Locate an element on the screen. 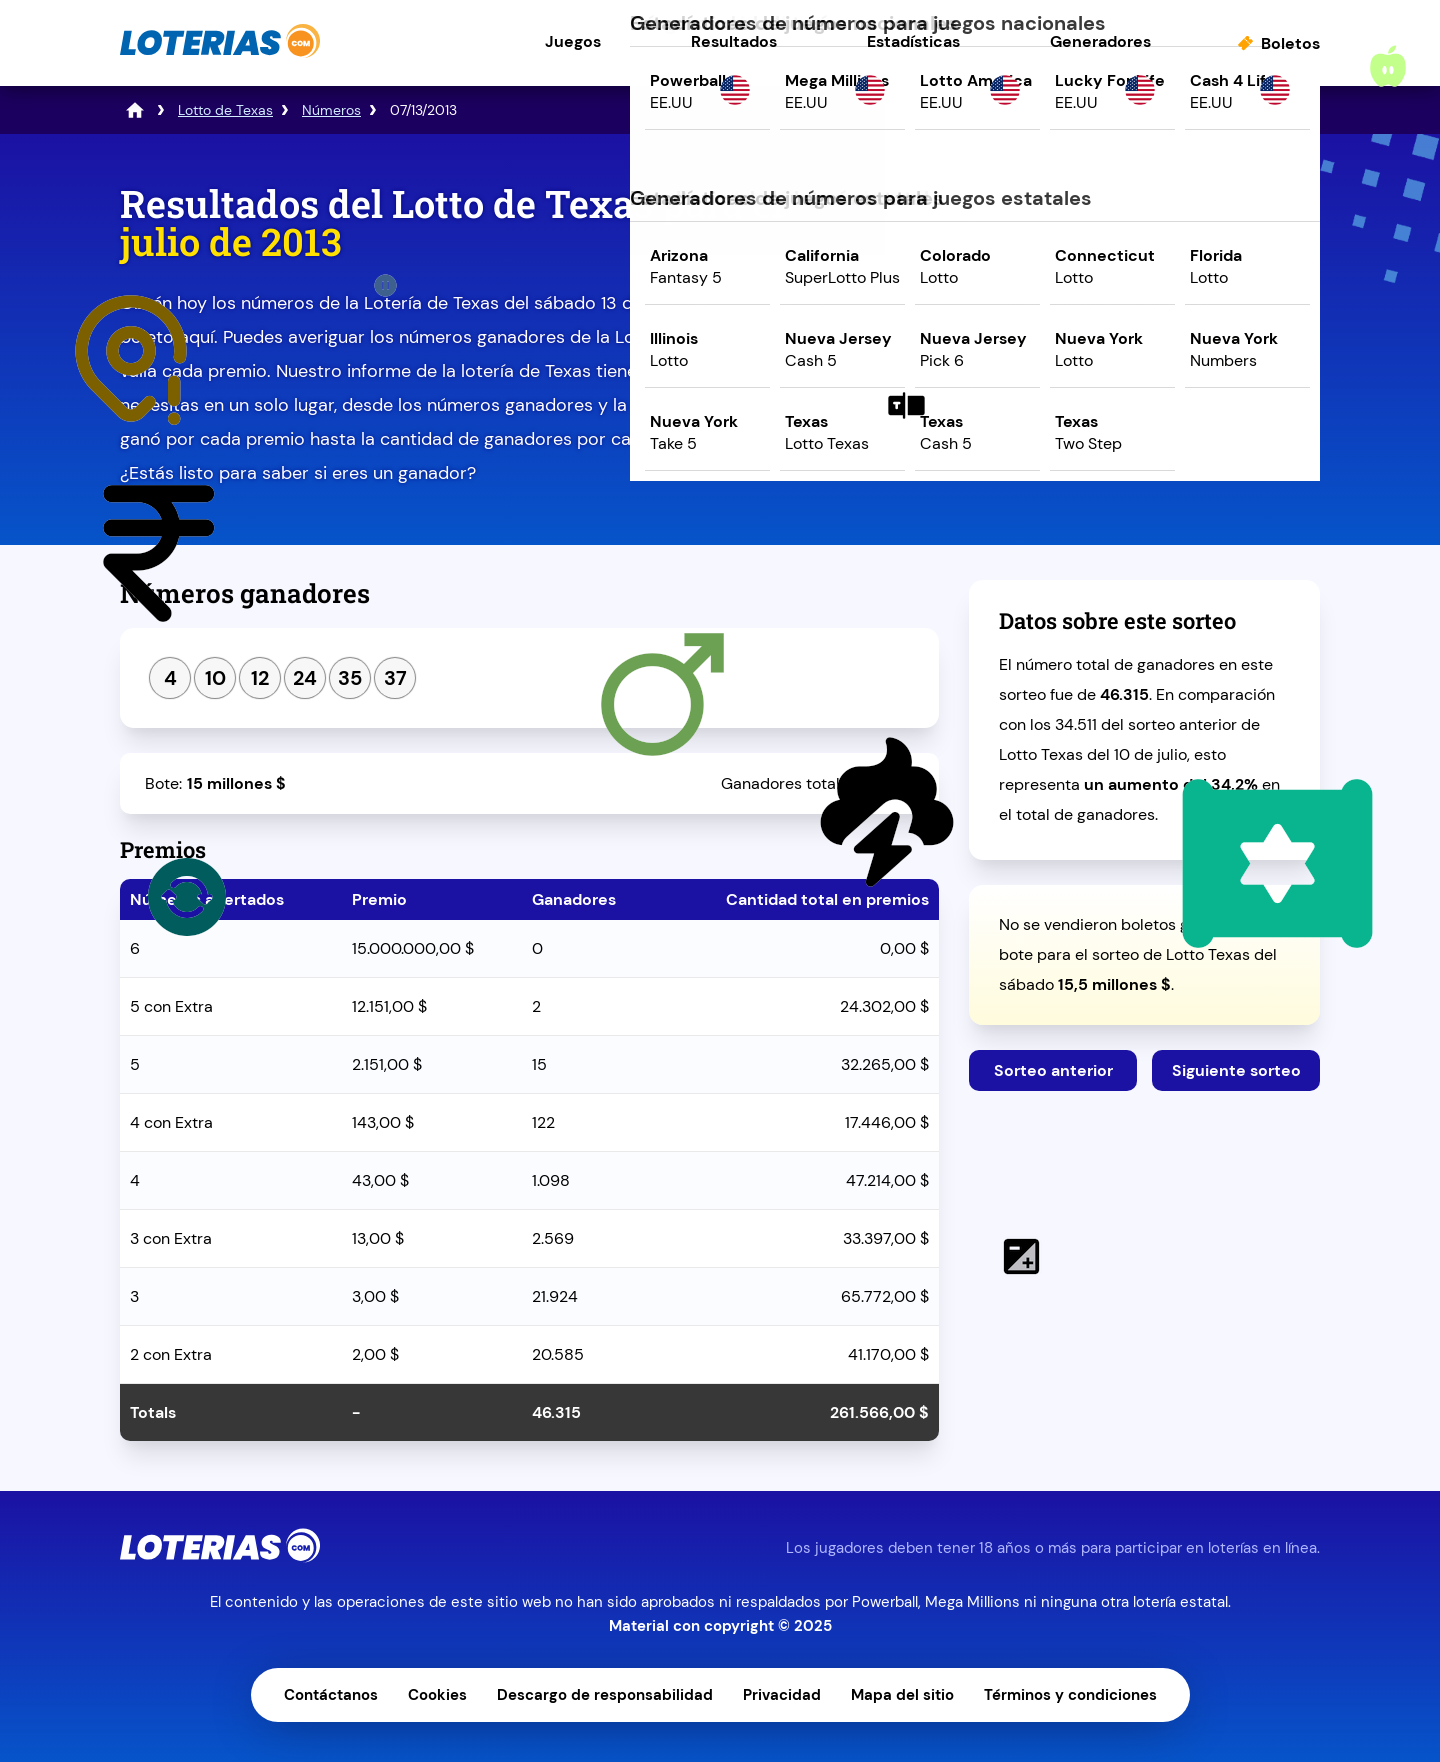 The width and height of the screenshot is (1440, 1762). access nutrition information is located at coordinates (1388, 66).